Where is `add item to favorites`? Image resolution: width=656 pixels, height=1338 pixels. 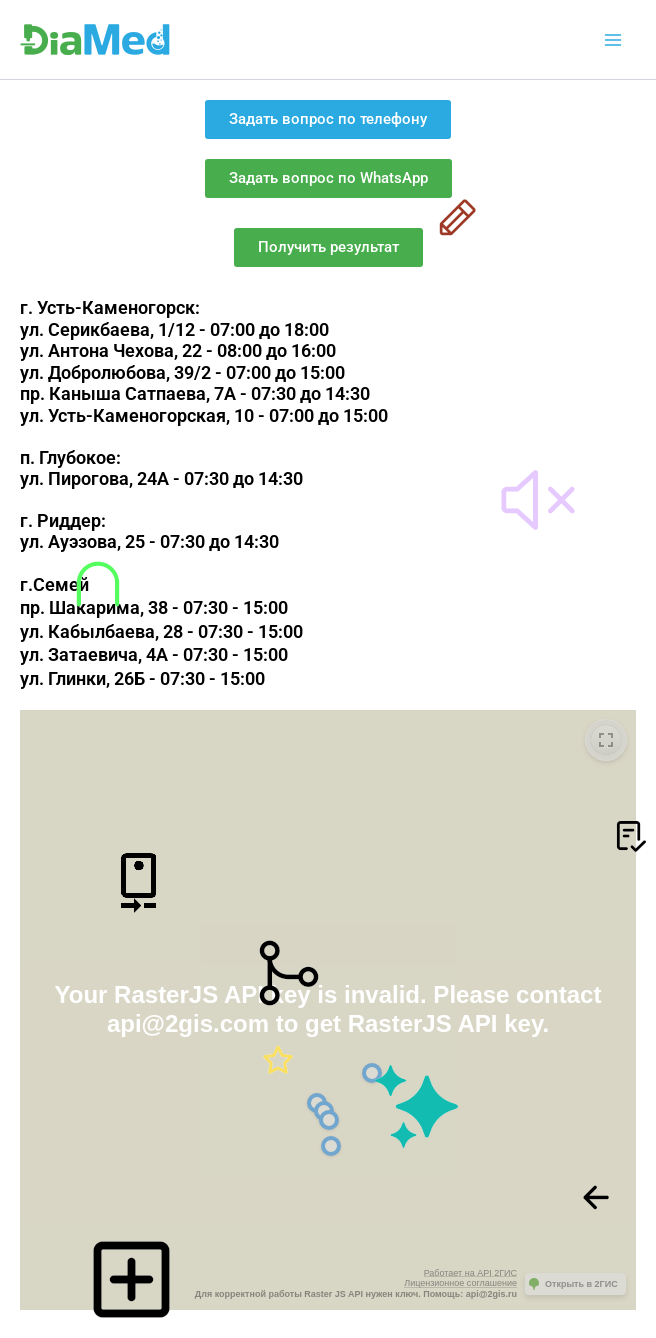 add item to favorites is located at coordinates (278, 1061).